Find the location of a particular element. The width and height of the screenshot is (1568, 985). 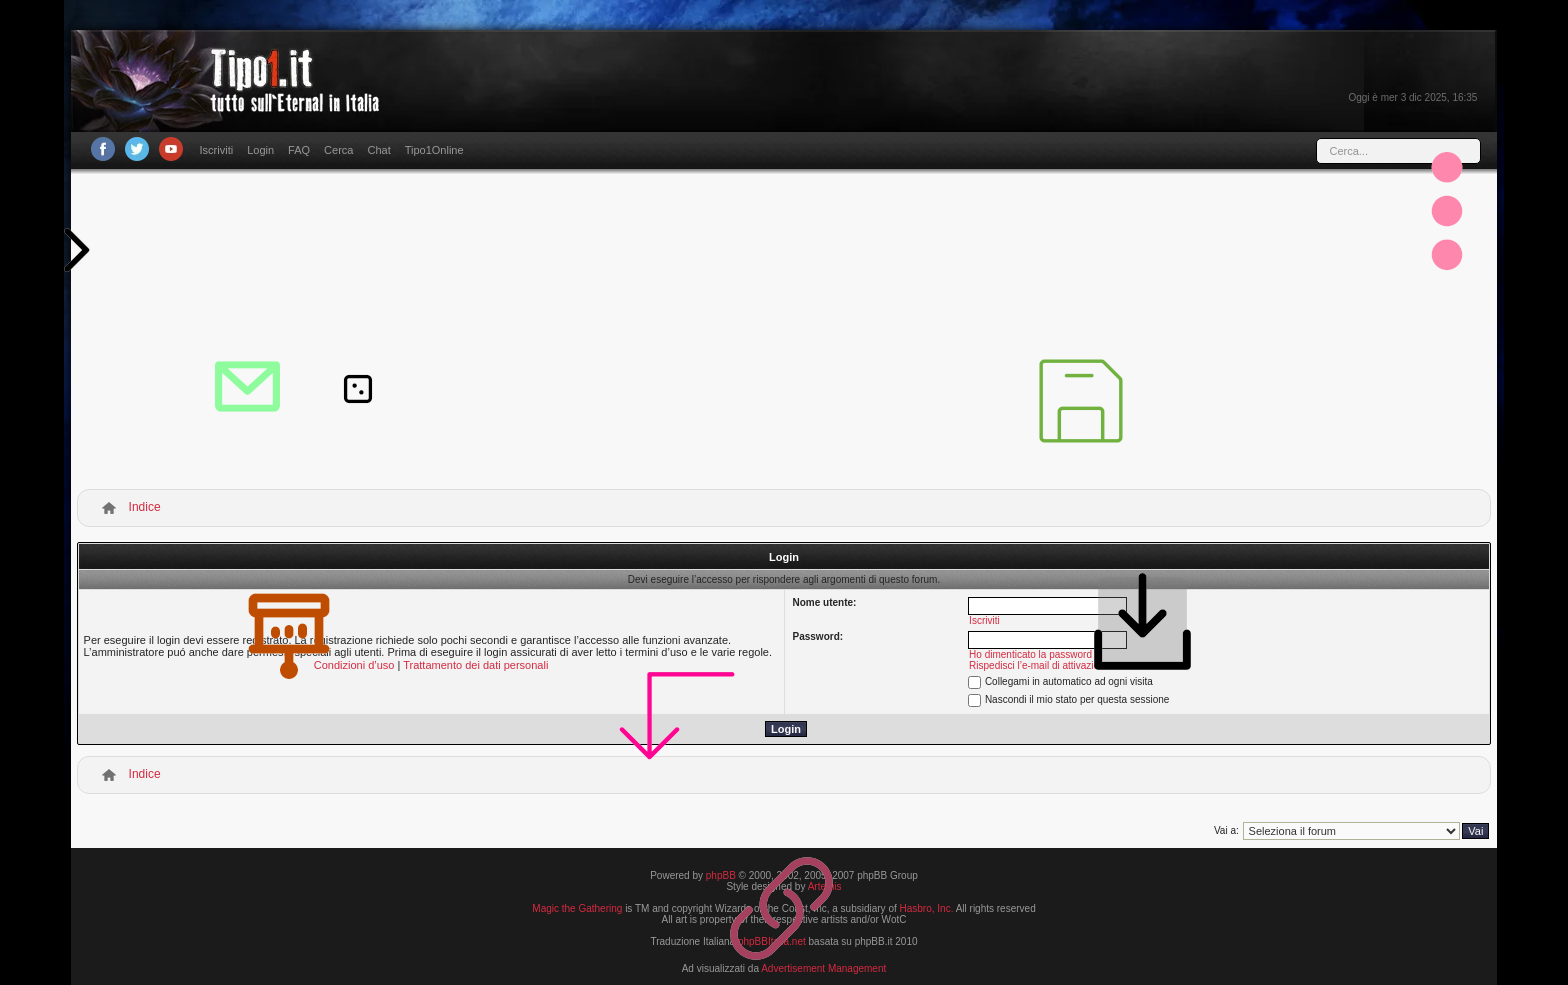

open more options menu is located at coordinates (1447, 211).